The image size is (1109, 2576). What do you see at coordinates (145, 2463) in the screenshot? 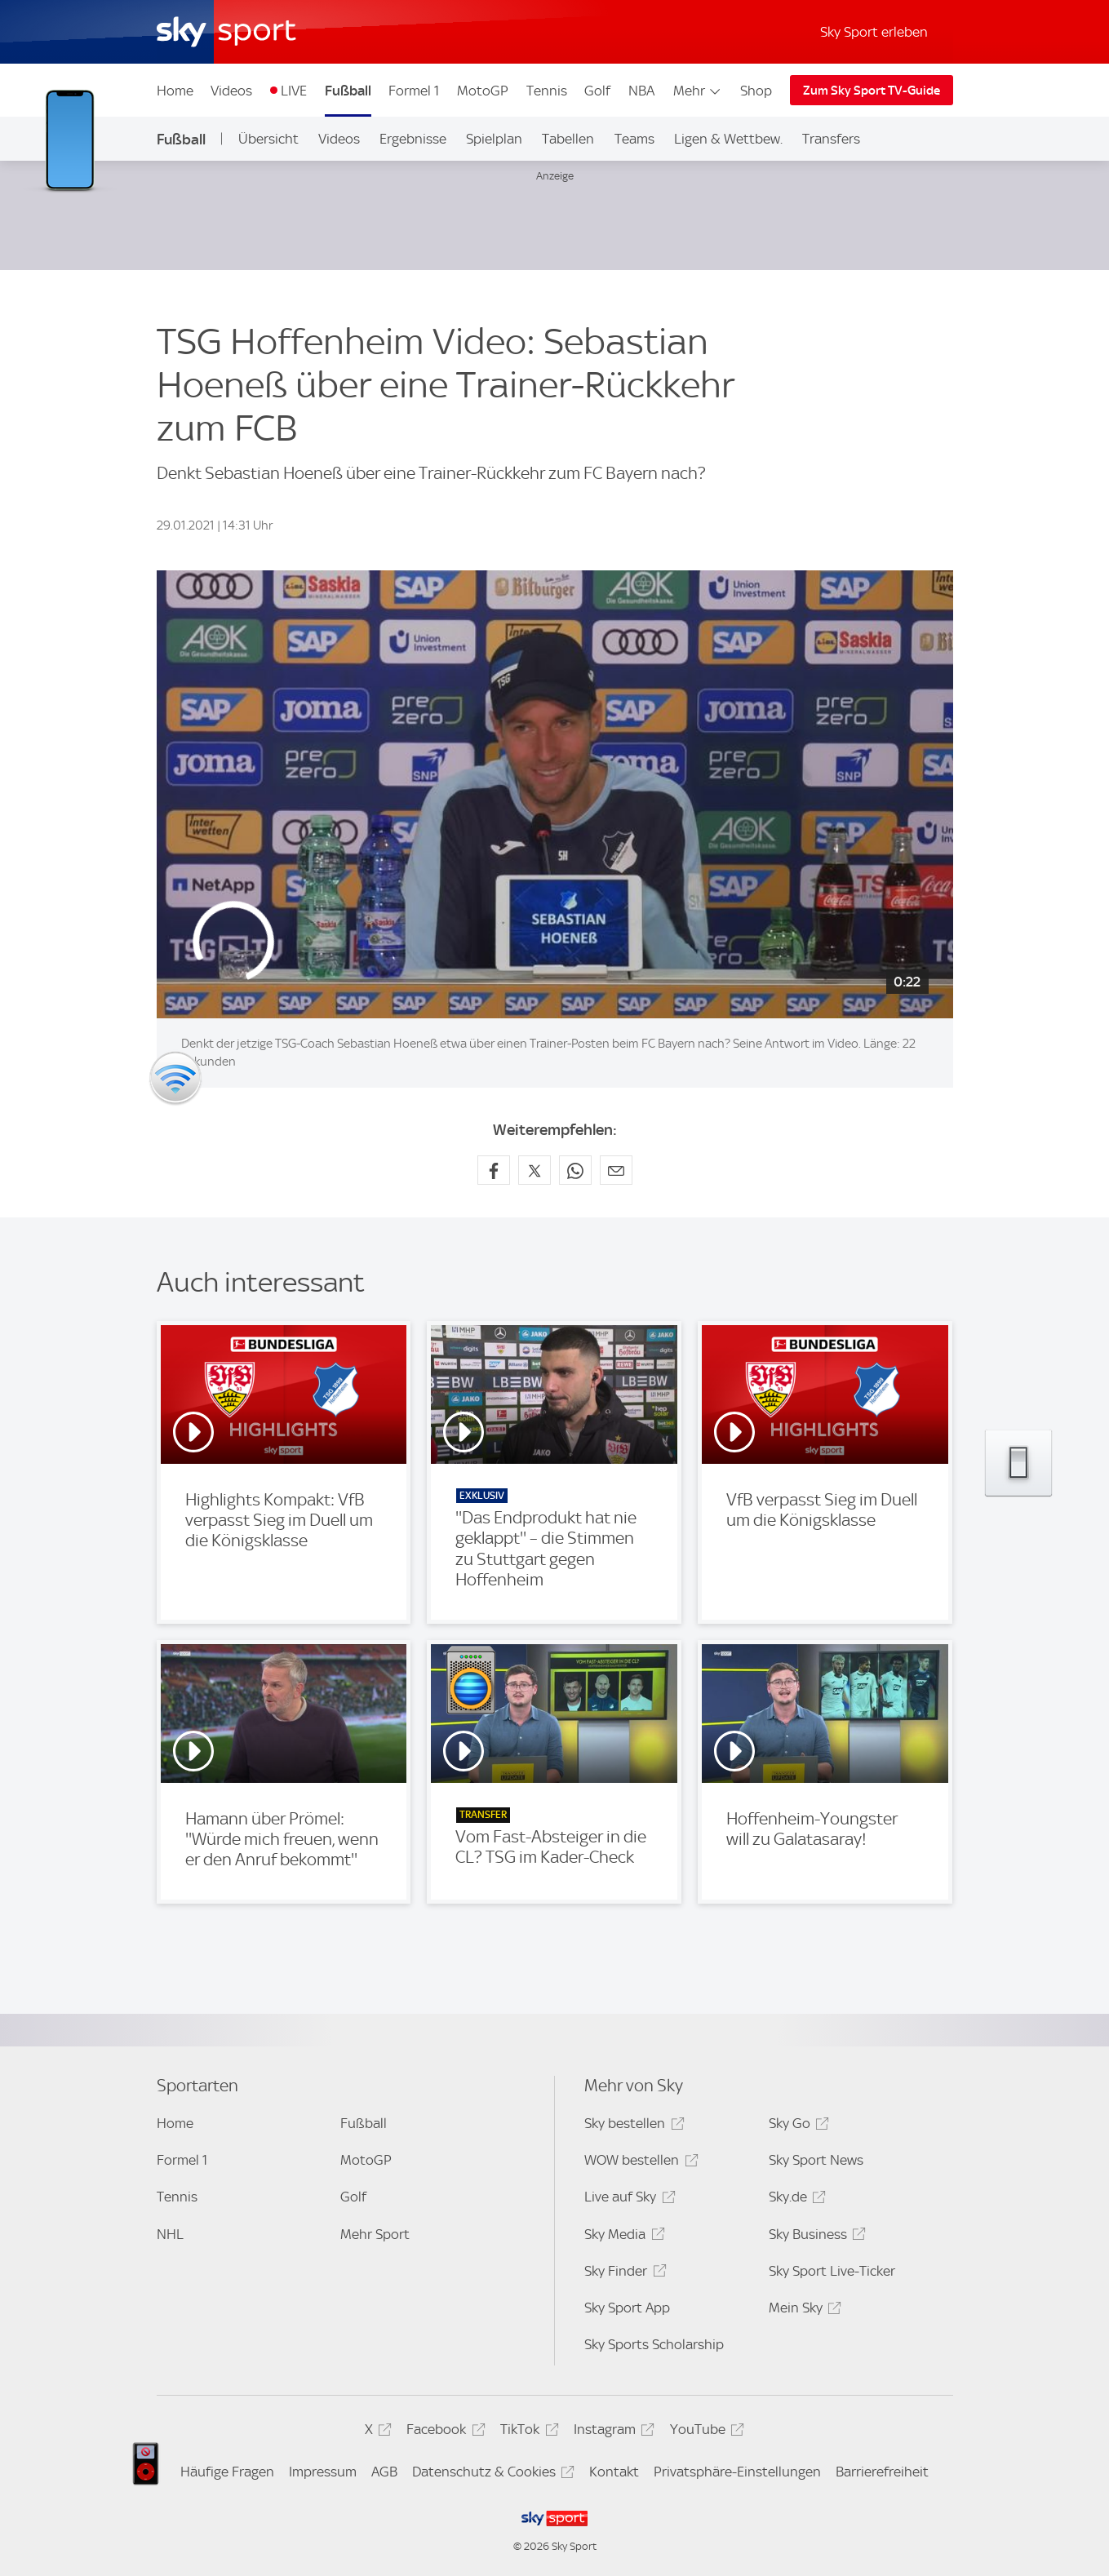
I see `iPod device not recognized or unavailable` at bounding box center [145, 2463].